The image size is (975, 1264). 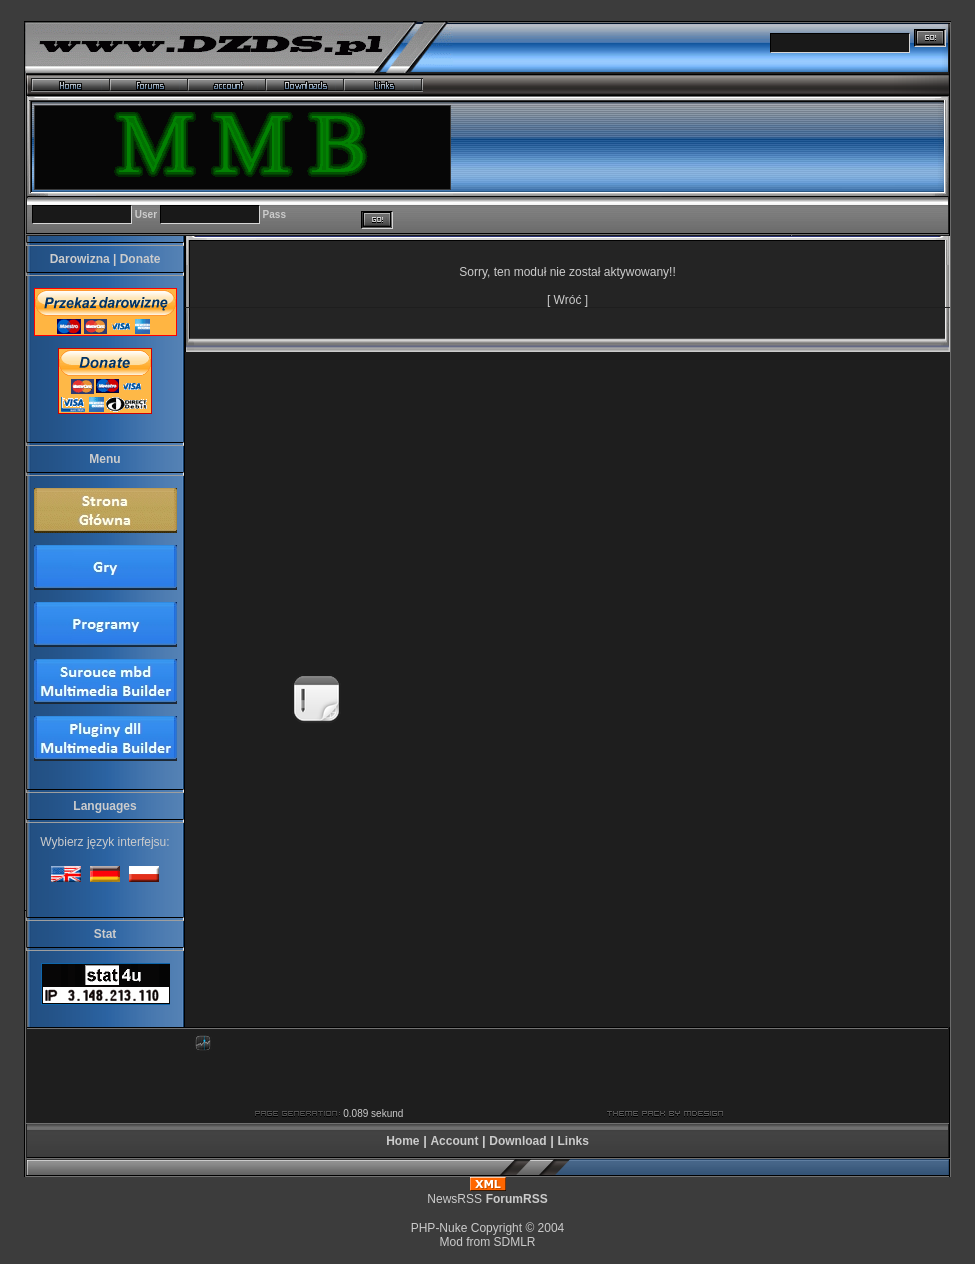 What do you see at coordinates (203, 1043) in the screenshot?
I see `open the stocks app` at bounding box center [203, 1043].